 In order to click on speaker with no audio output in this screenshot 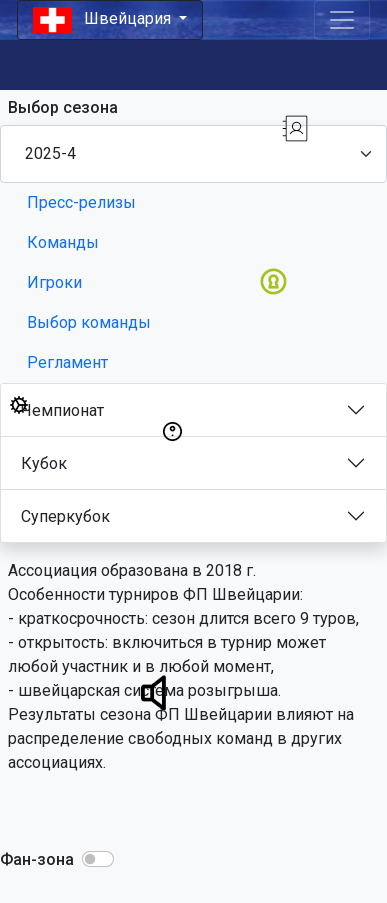, I will do `click(160, 693)`.